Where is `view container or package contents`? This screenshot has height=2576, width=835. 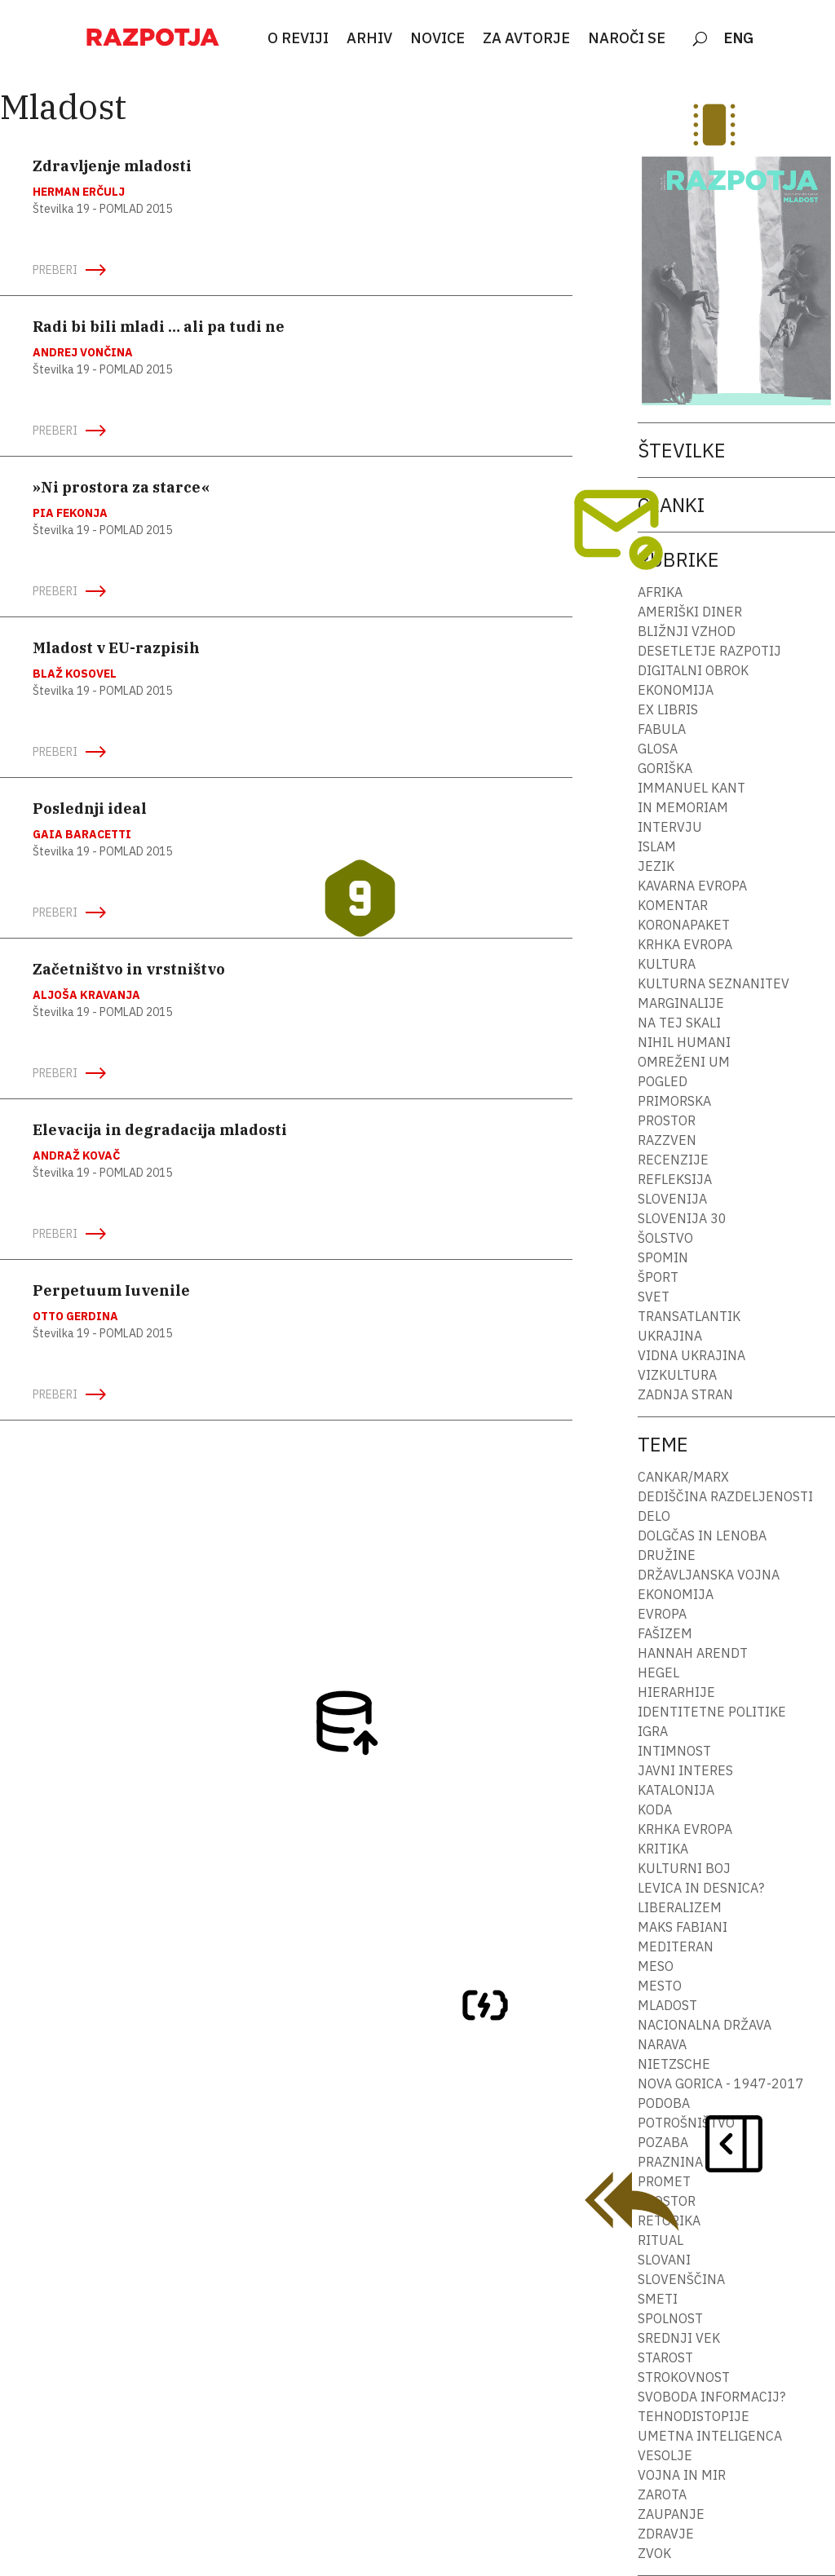 view container or package contents is located at coordinates (714, 125).